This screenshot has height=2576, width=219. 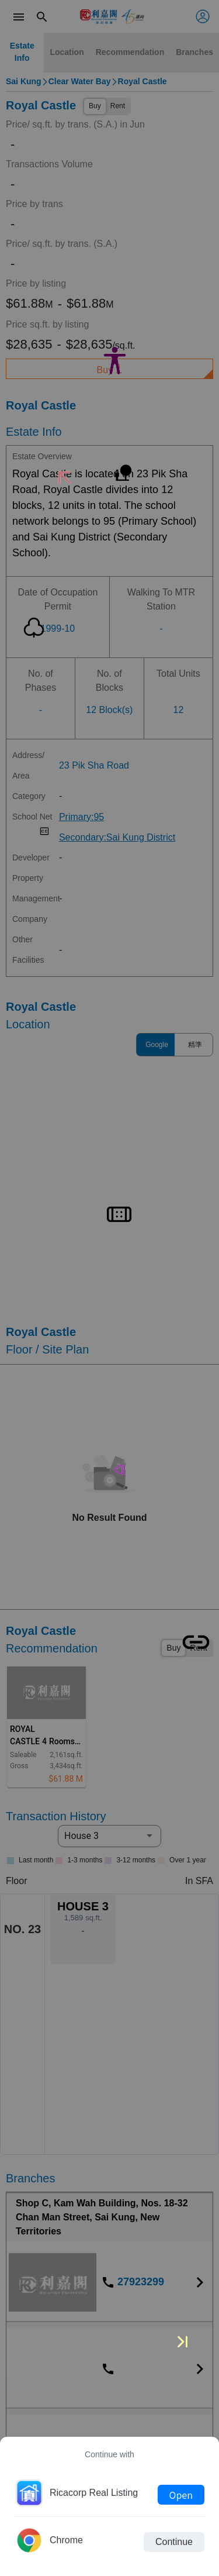 I want to click on skip to the end of a playlist or track, so click(x=182, y=2341).